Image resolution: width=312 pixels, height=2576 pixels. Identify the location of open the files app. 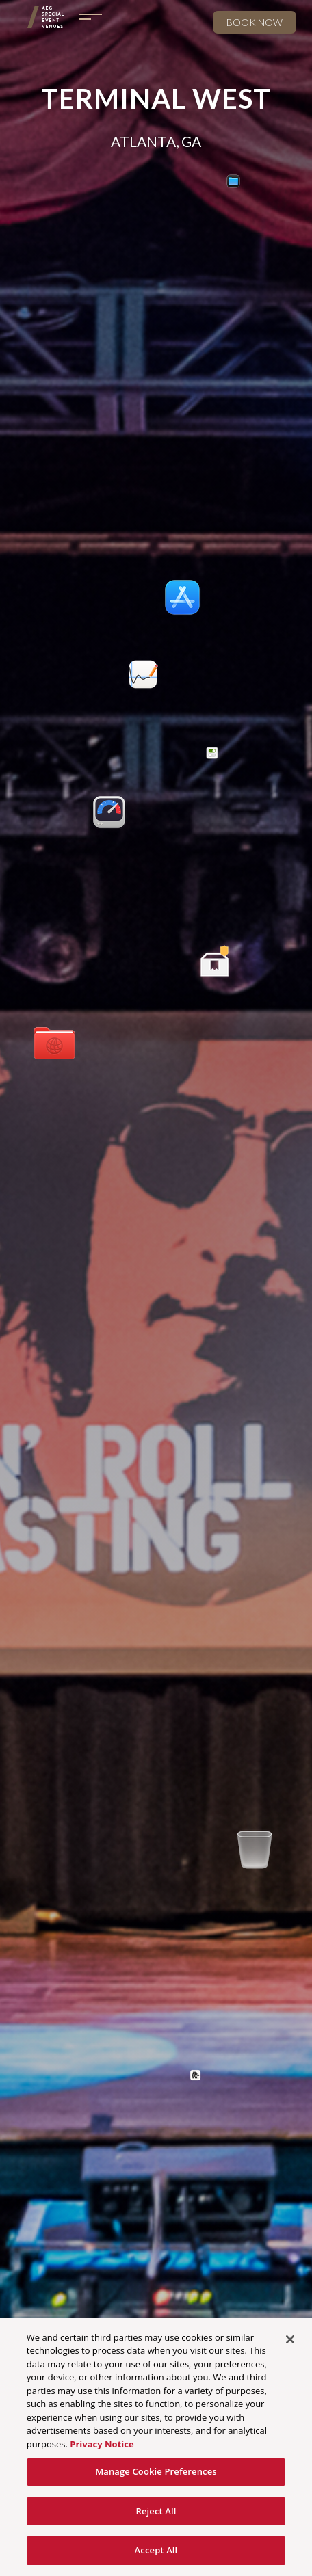
(233, 181).